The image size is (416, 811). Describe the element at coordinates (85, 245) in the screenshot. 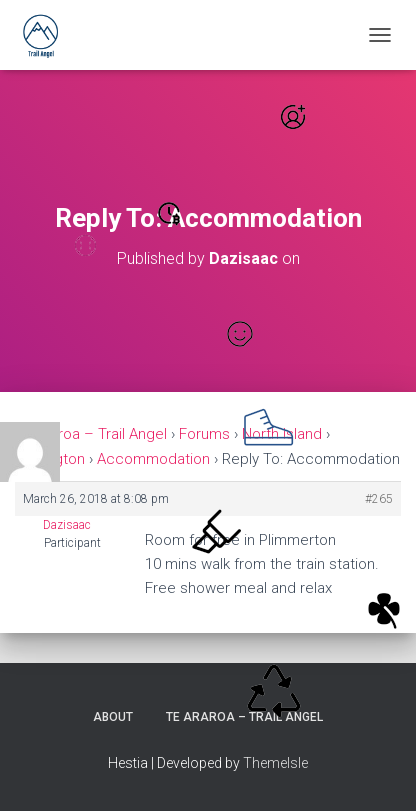

I see `view baseball scores or stats` at that location.